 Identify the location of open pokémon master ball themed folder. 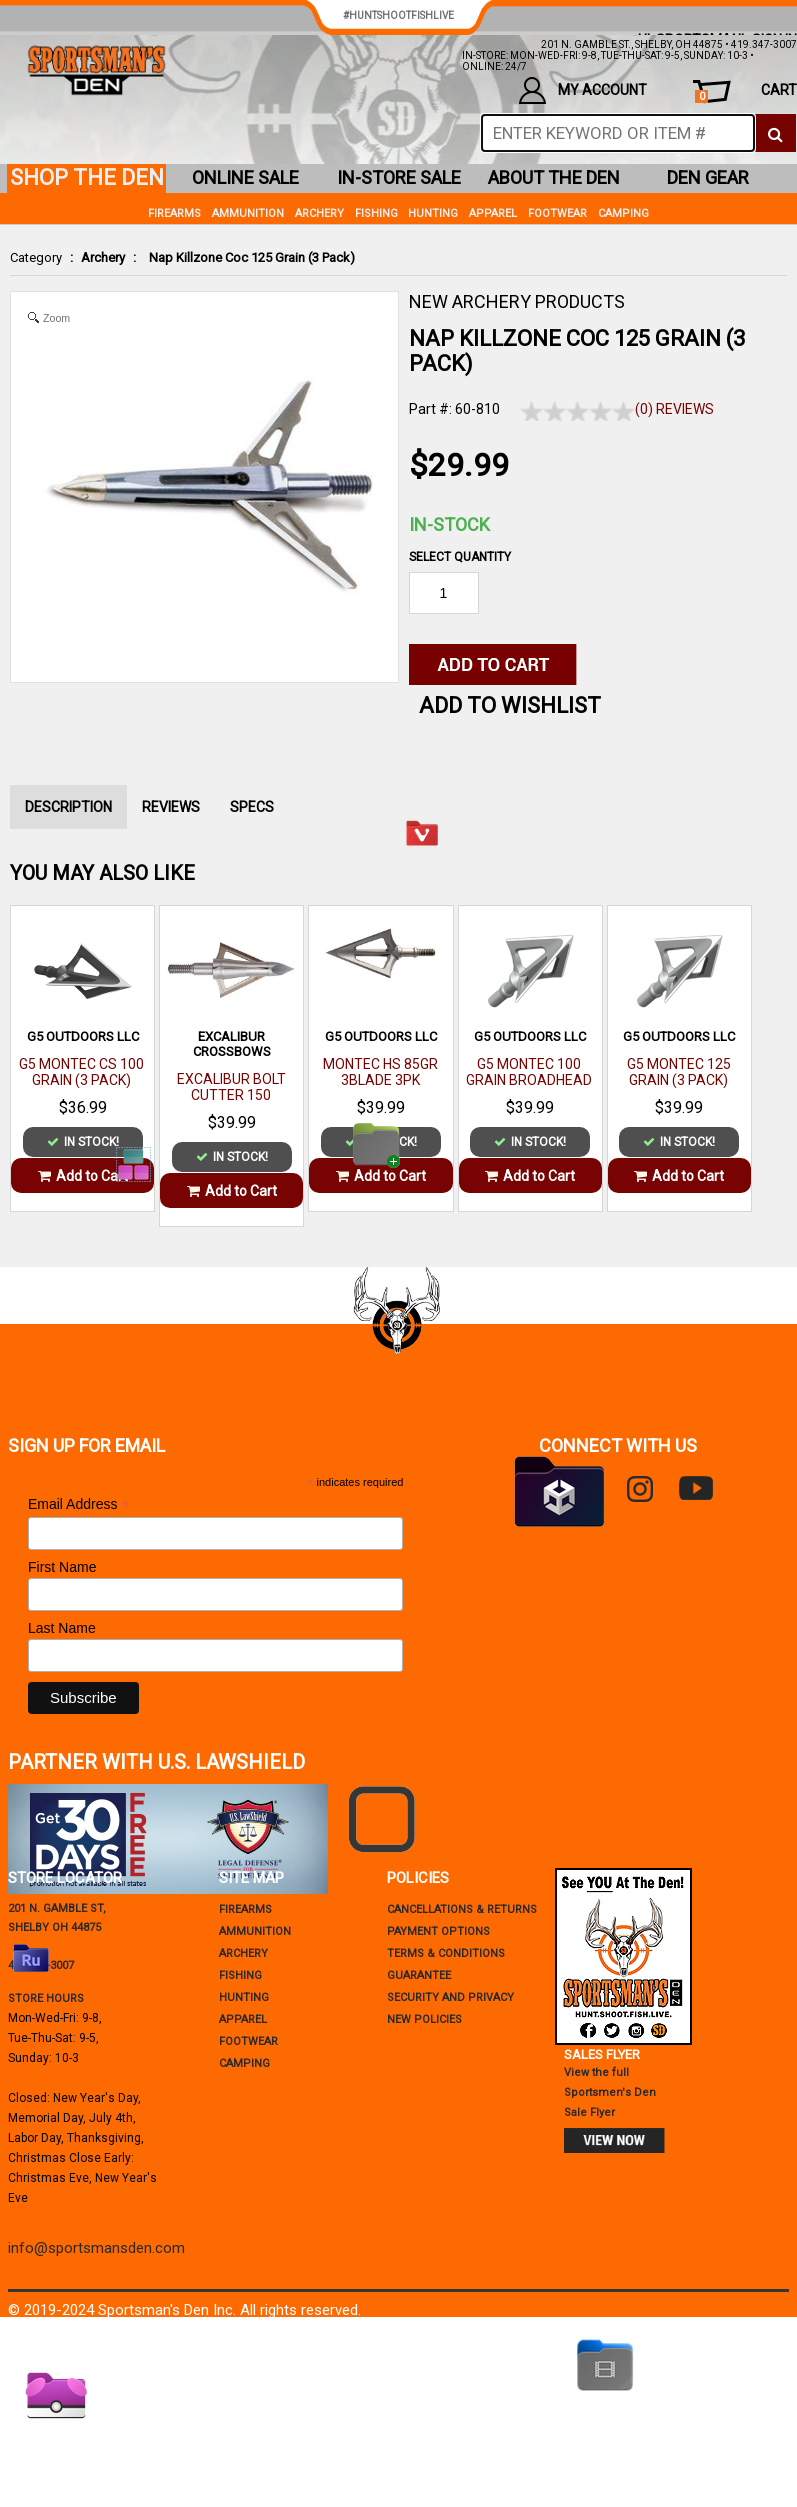
(56, 2397).